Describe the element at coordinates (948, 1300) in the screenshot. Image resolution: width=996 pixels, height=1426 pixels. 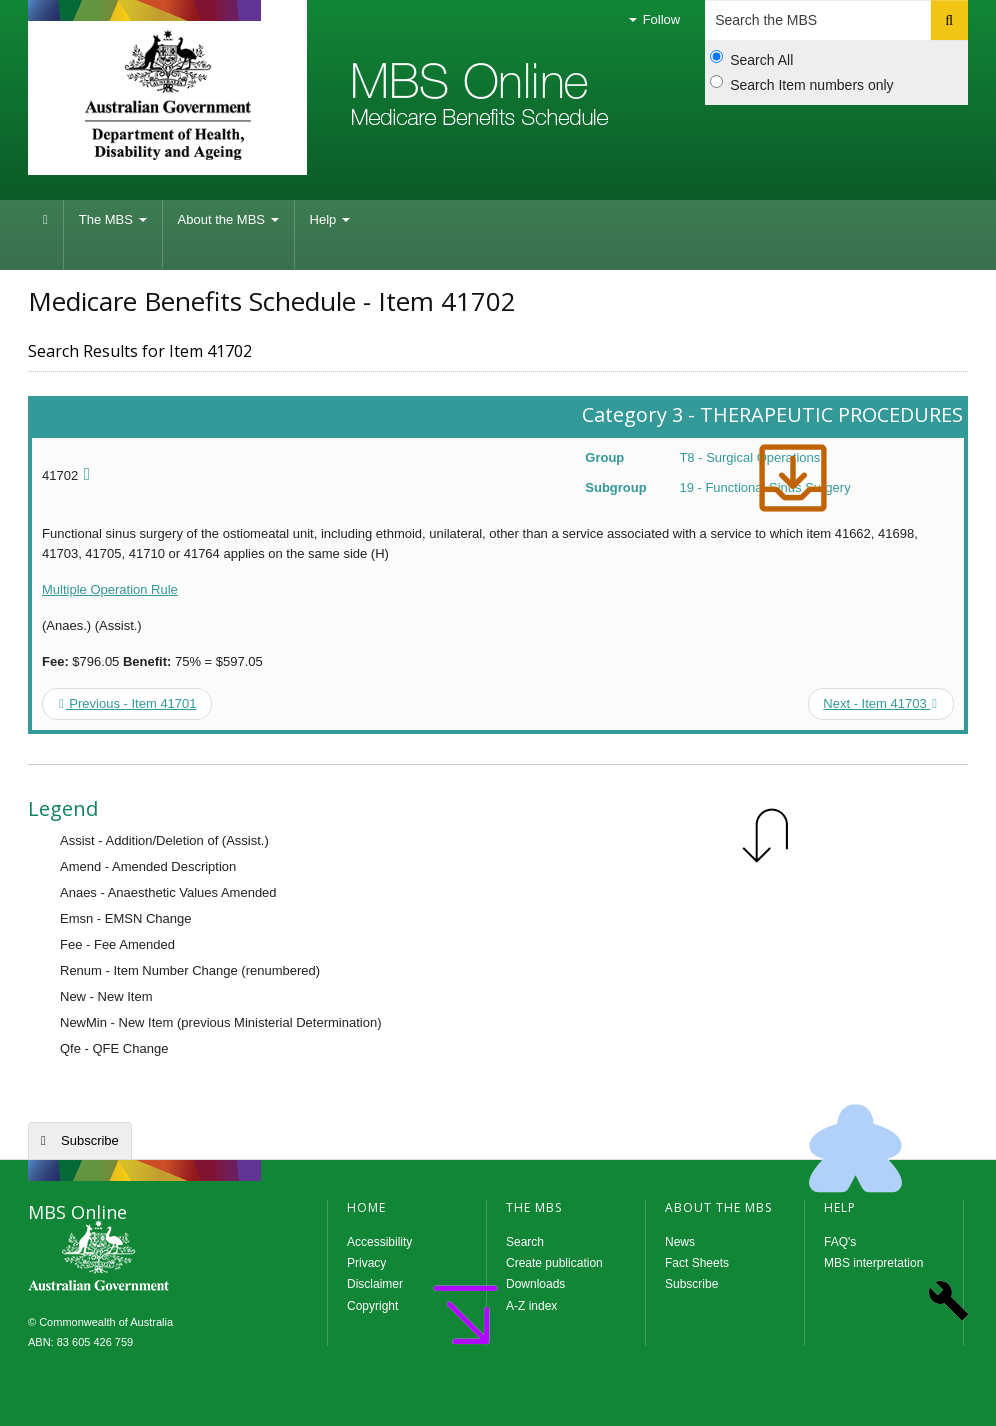
I see `access settings or configuration options` at that location.